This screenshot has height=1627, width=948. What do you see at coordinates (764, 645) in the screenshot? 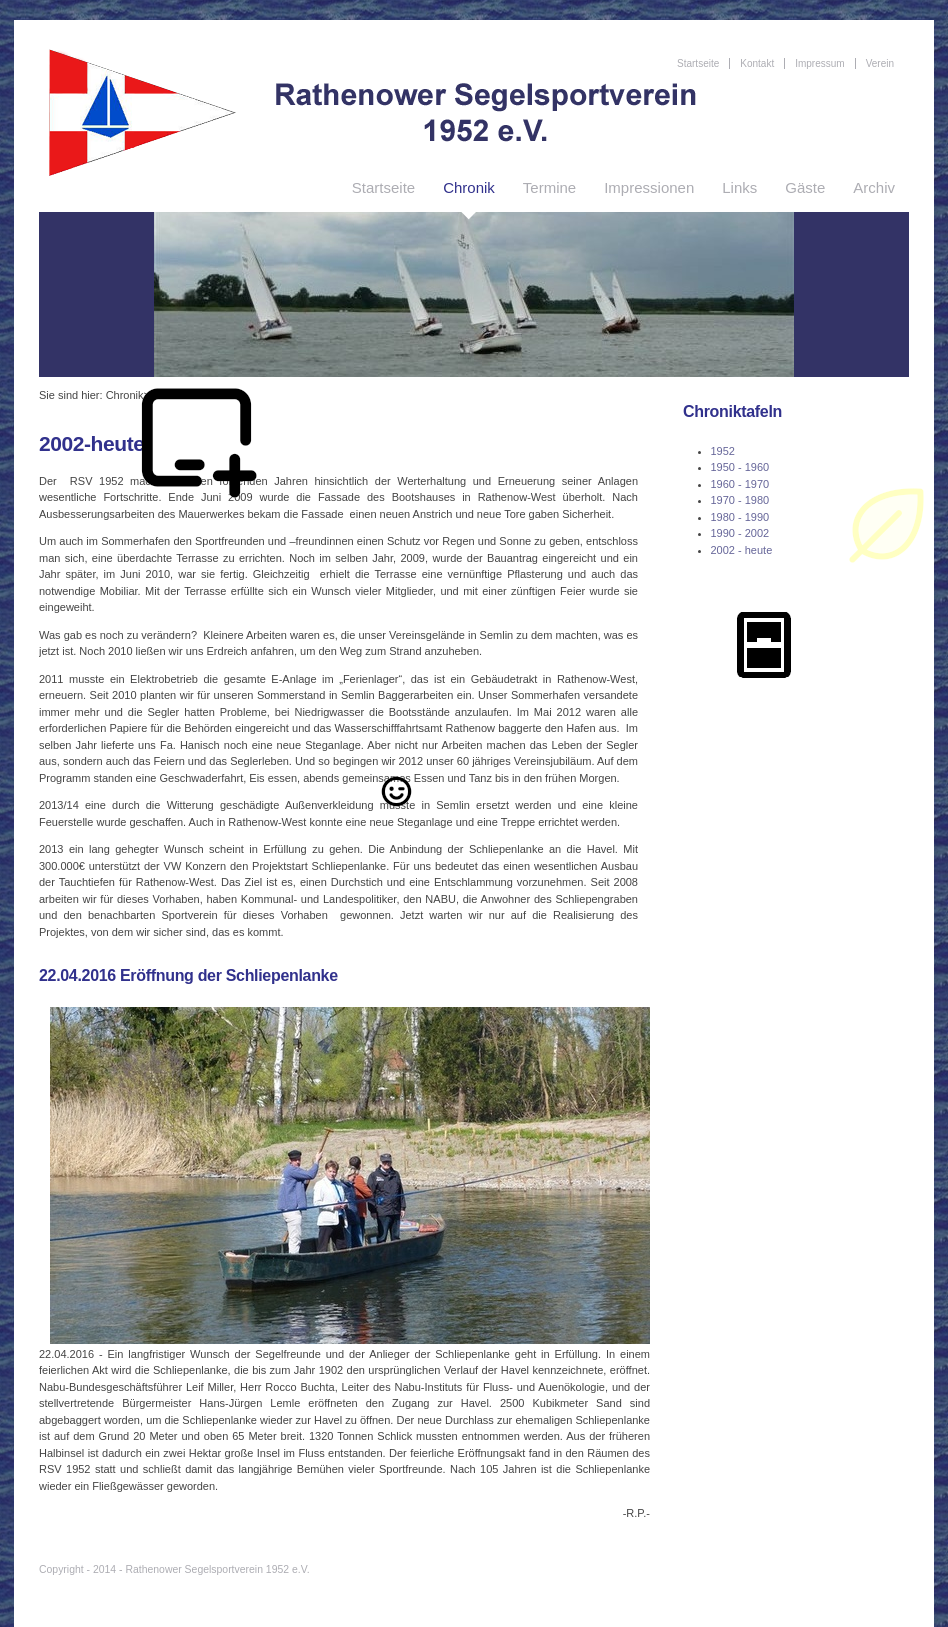
I see `view window sensor status` at bounding box center [764, 645].